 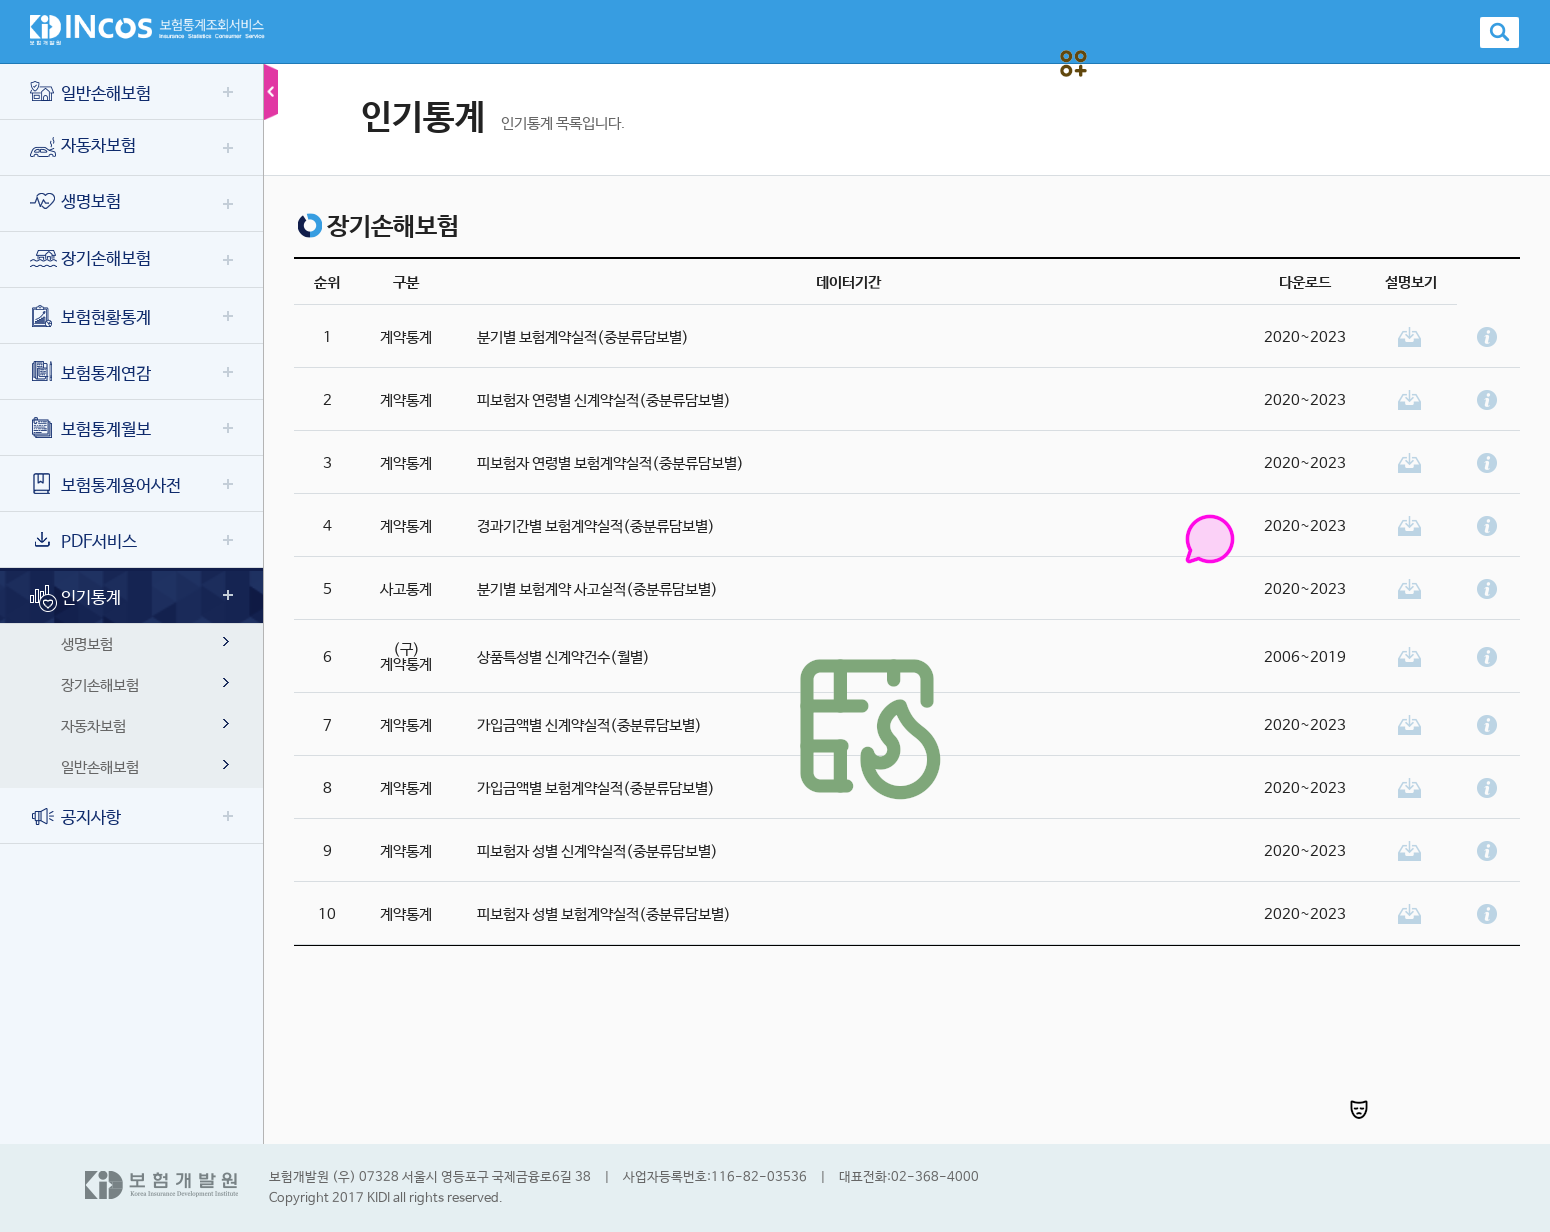 I want to click on firewall security settings, so click(x=867, y=726).